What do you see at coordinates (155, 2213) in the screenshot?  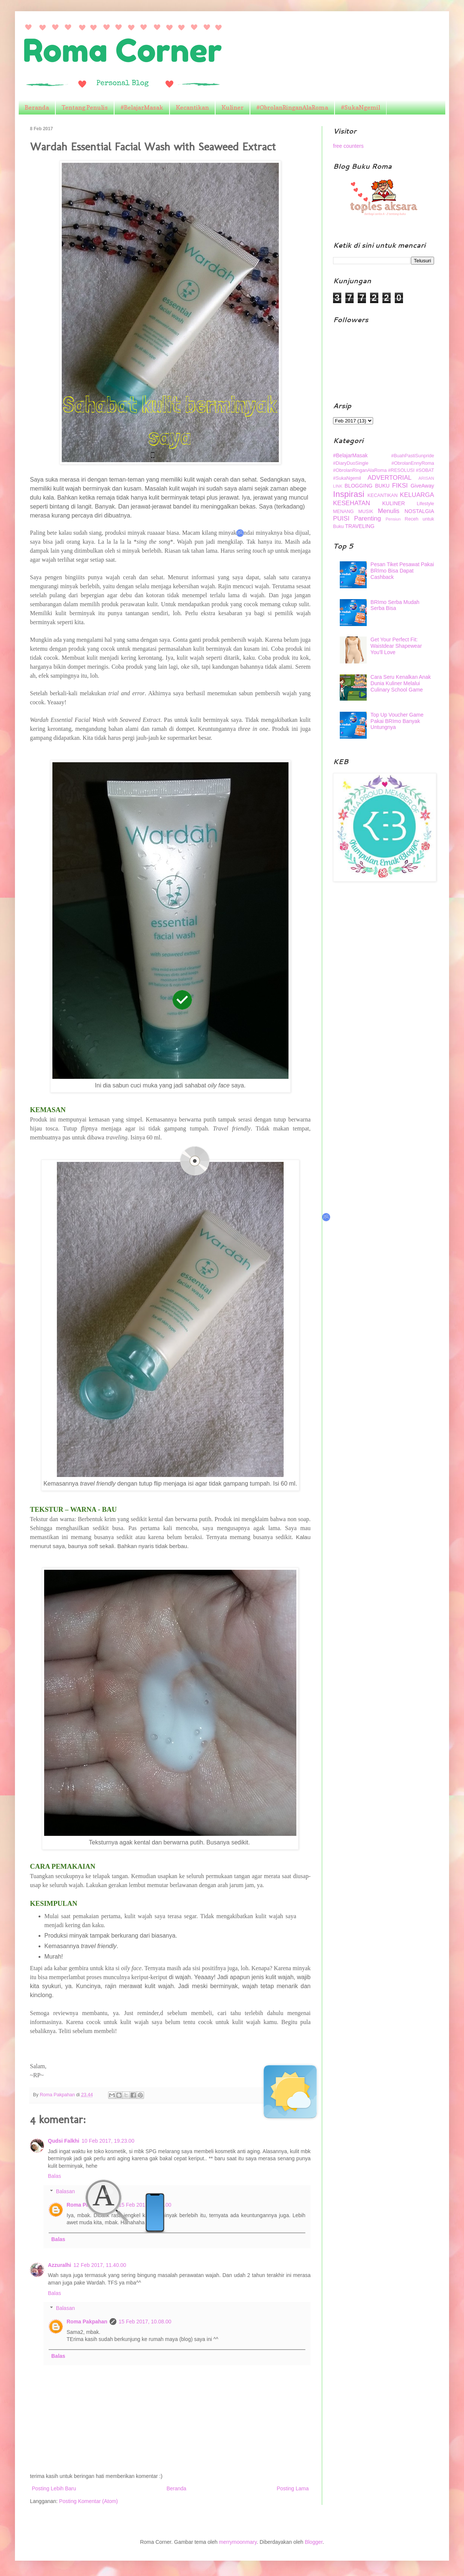 I see `iPhone XS device icon` at bounding box center [155, 2213].